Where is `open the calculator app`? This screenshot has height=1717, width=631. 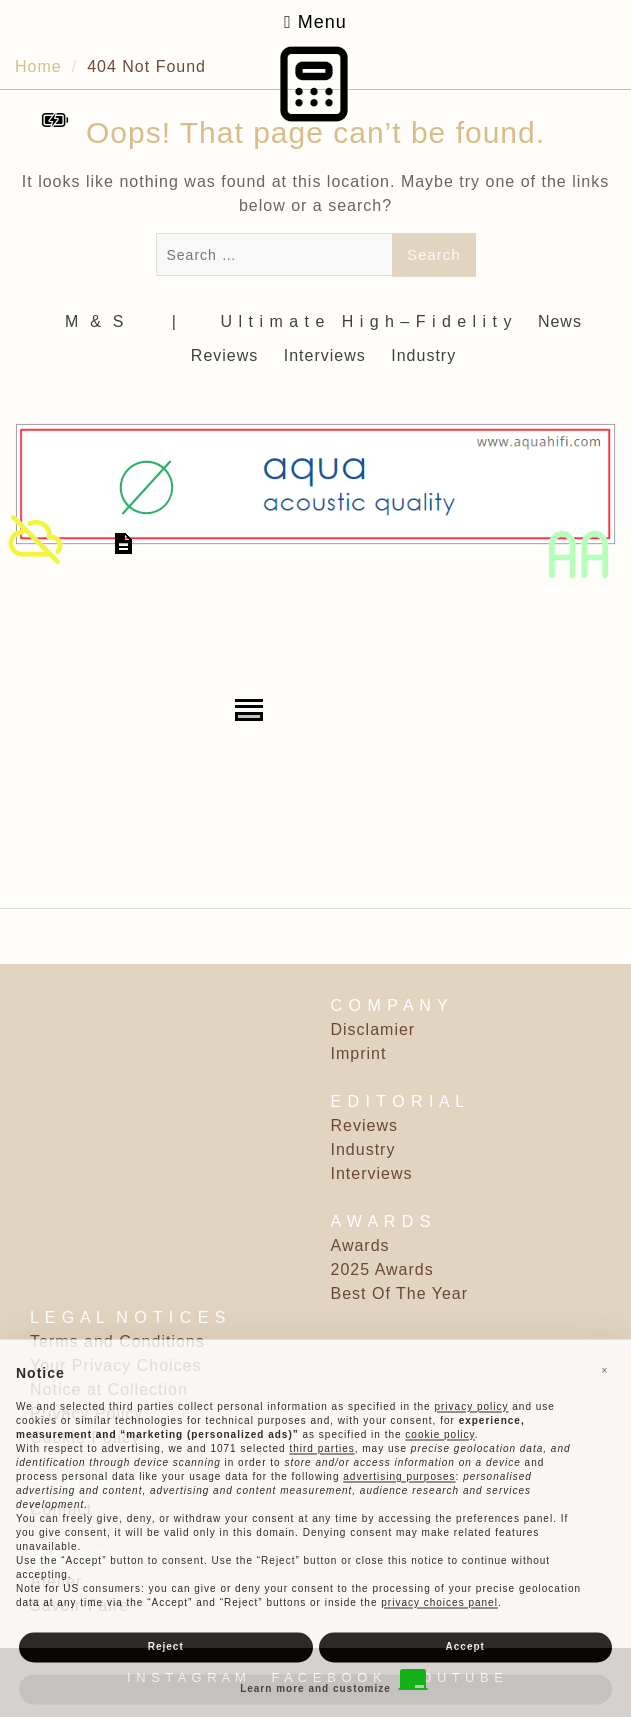 open the calculator app is located at coordinates (314, 84).